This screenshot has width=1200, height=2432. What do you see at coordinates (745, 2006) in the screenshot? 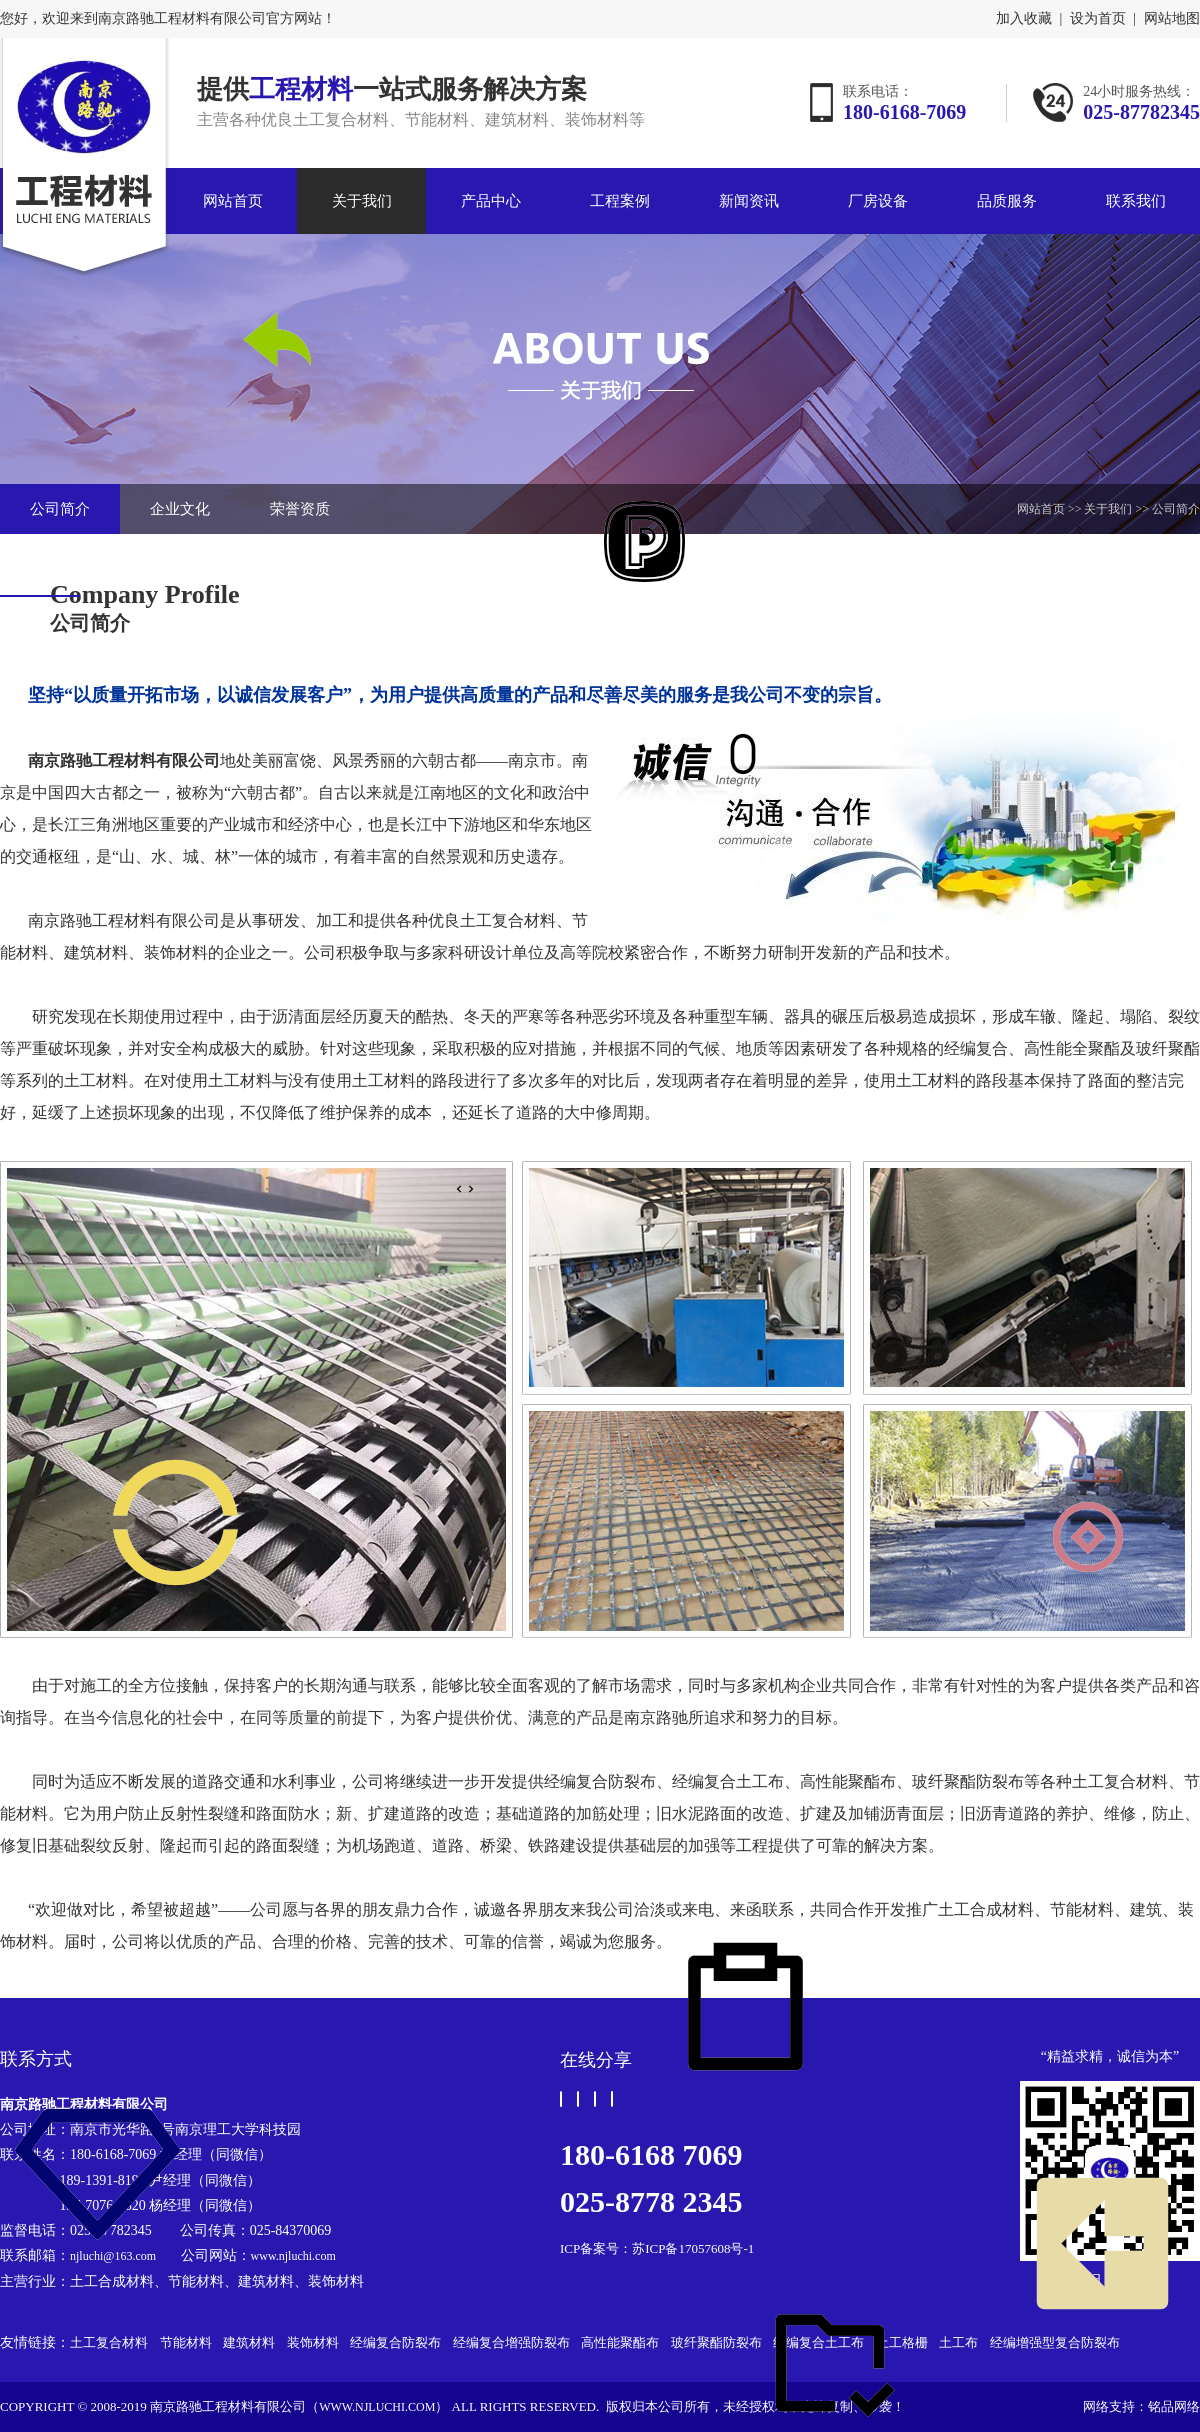
I see `copy to clipboard` at bounding box center [745, 2006].